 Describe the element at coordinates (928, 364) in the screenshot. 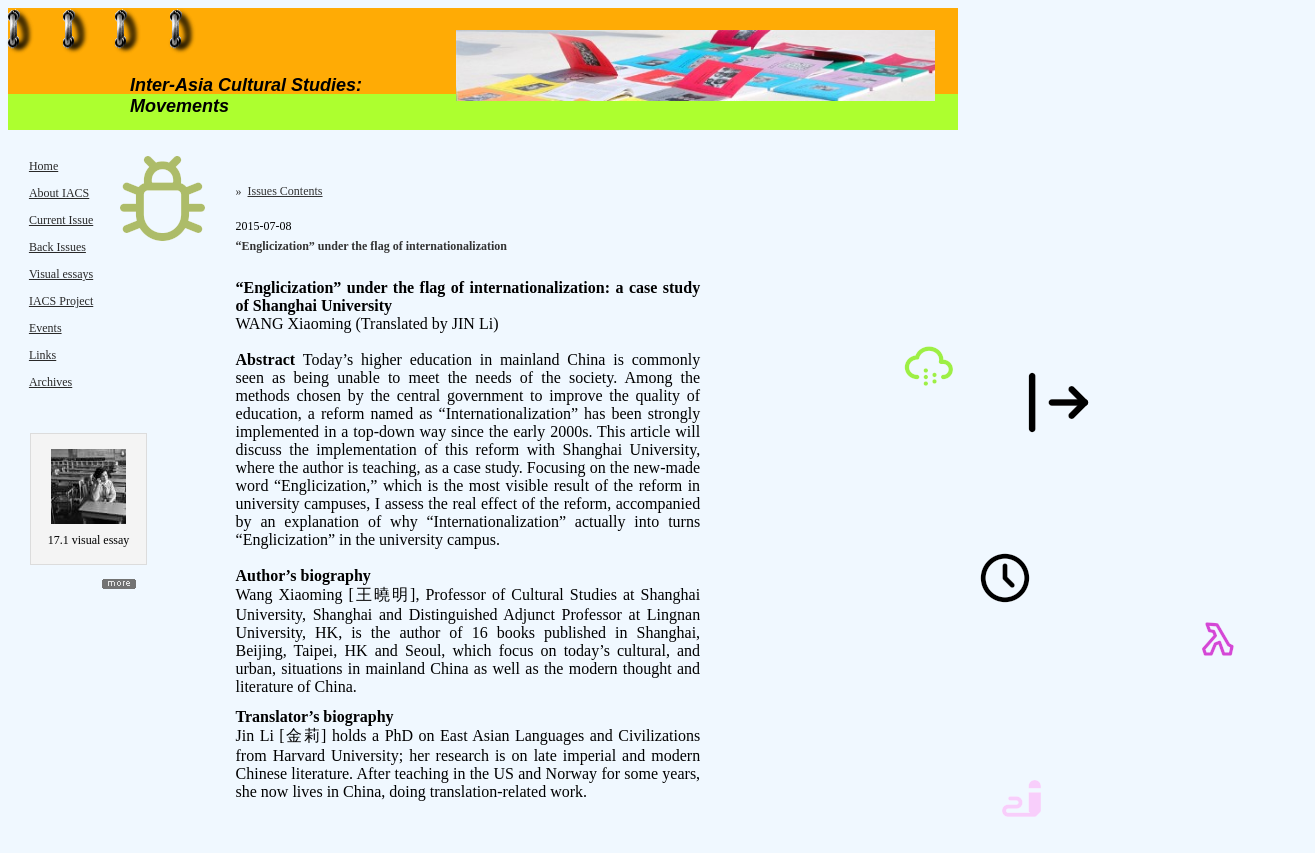

I see `indicates snowy weather conditions` at that location.